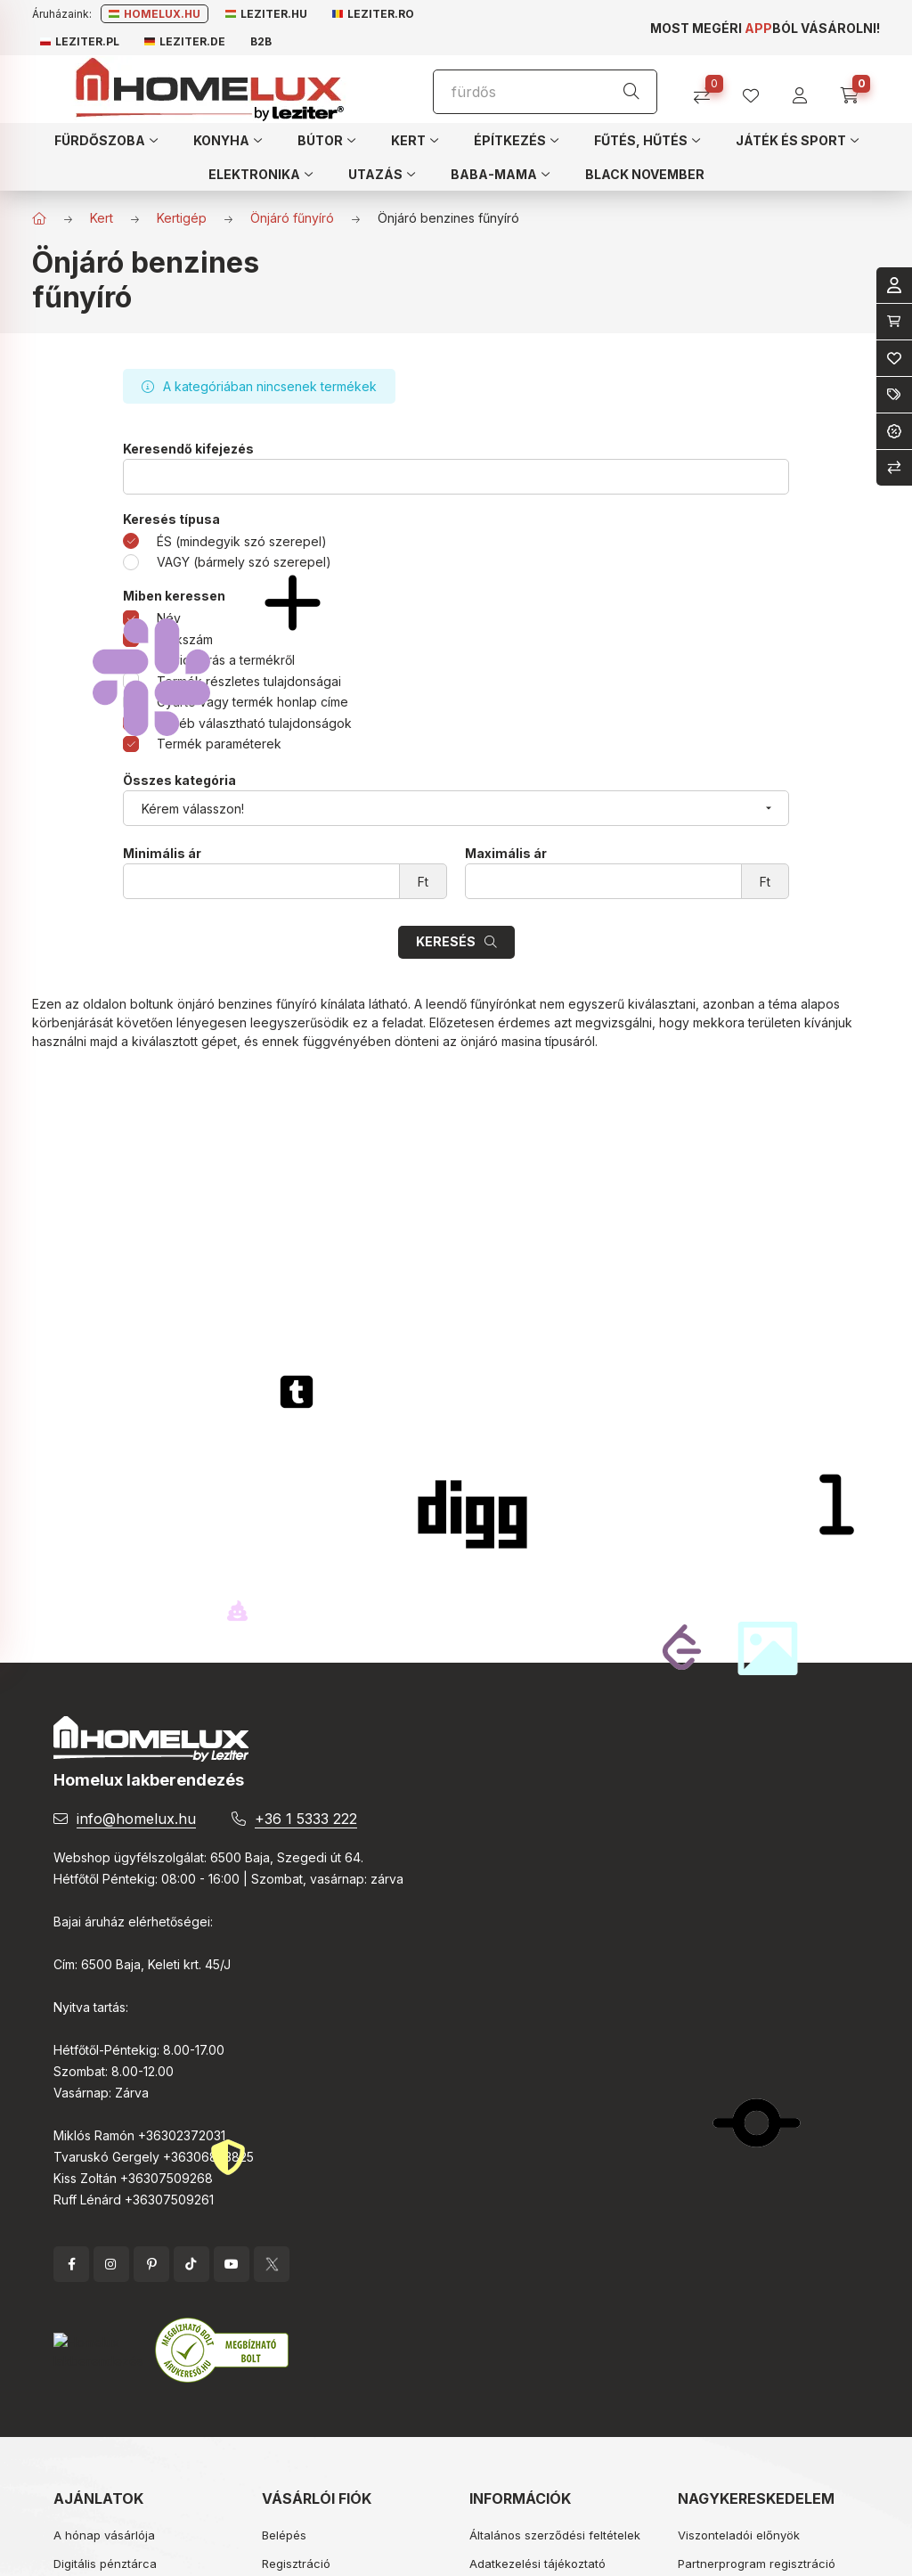 The height and width of the screenshot is (2576, 912). I want to click on add a new item, so click(292, 602).